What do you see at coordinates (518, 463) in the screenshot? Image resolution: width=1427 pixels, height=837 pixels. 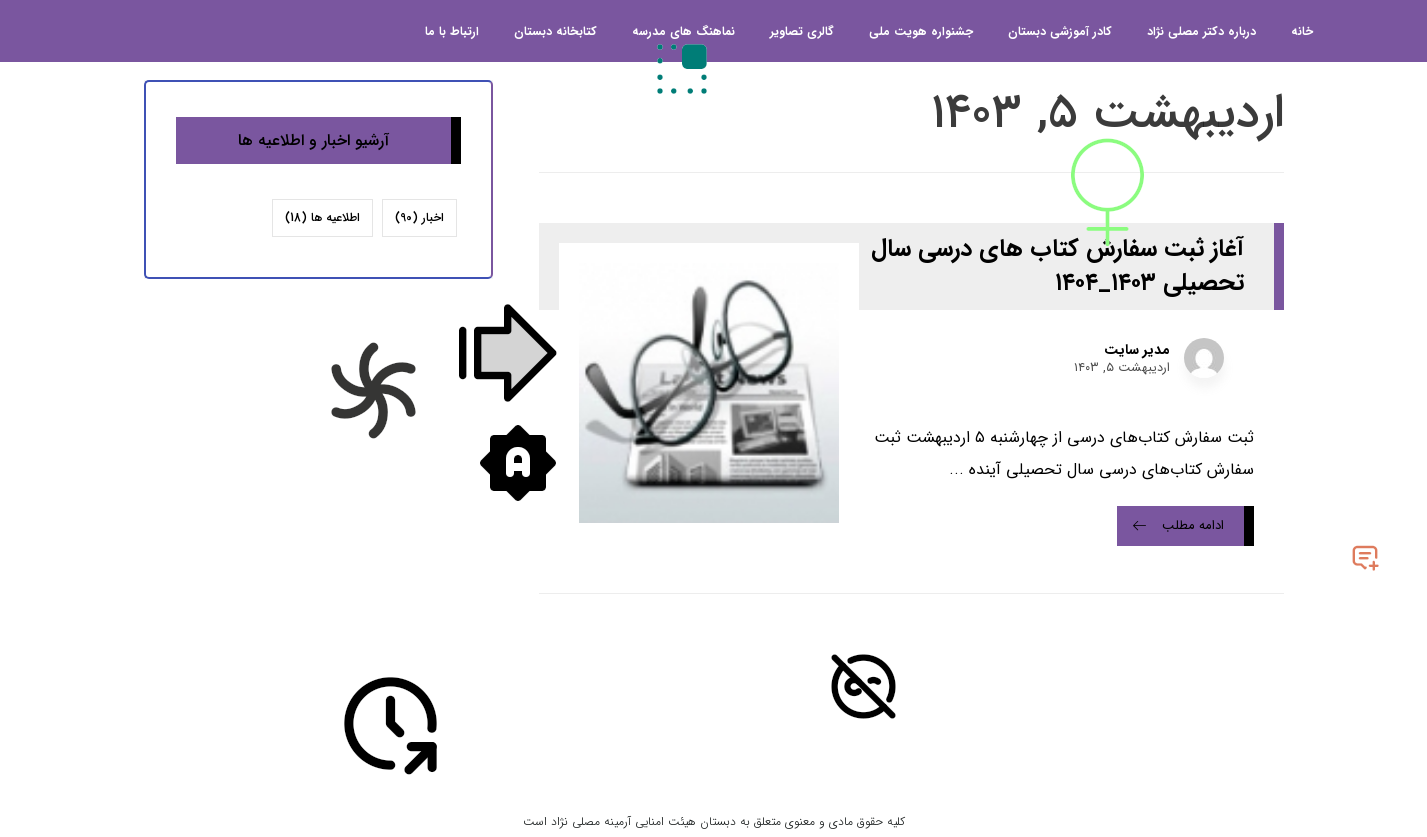 I see `enable automatic brightness adjustment` at bounding box center [518, 463].